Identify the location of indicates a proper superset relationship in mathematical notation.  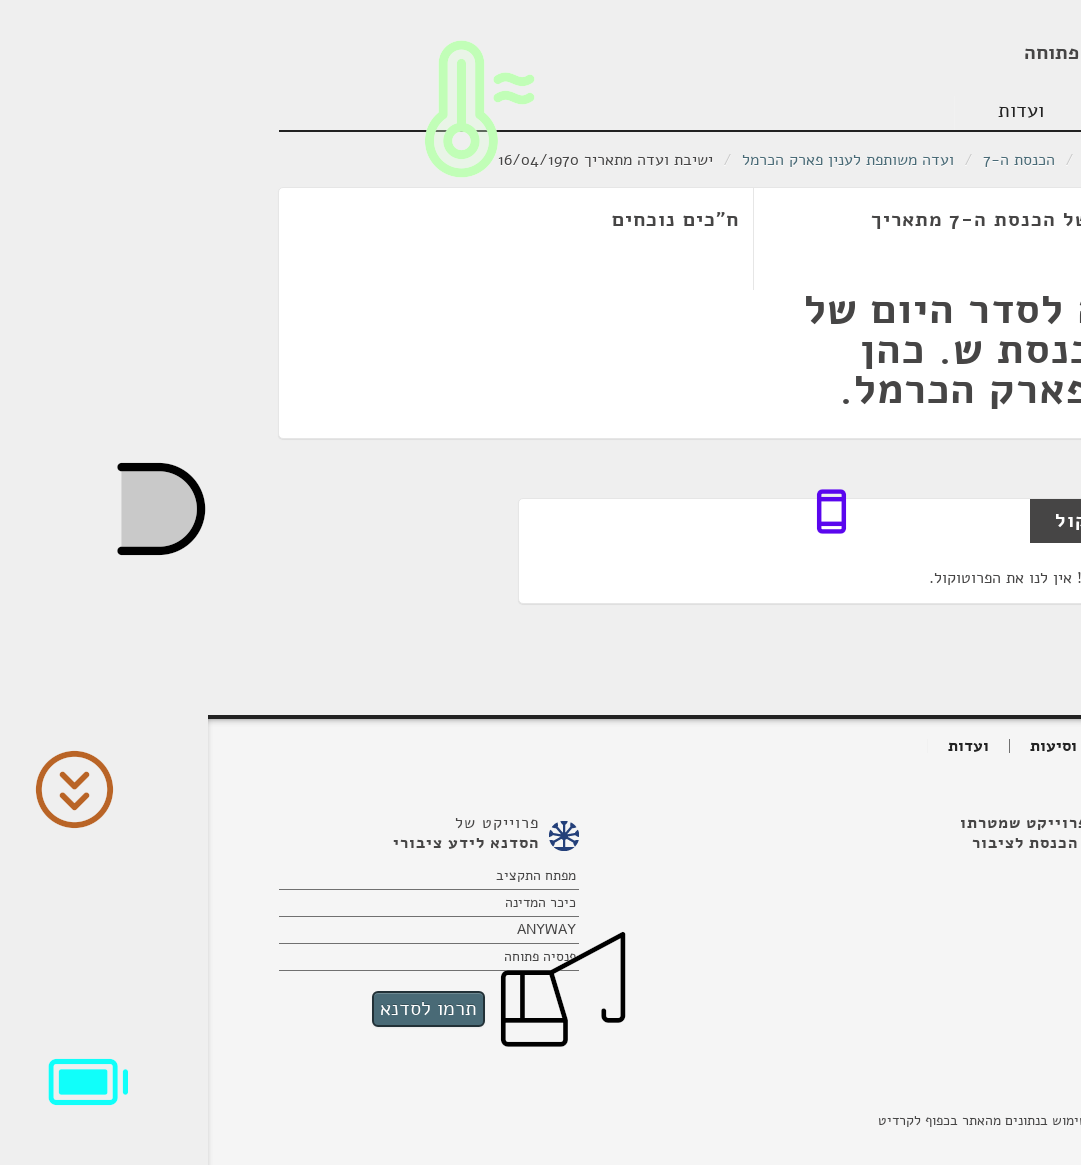
(155, 509).